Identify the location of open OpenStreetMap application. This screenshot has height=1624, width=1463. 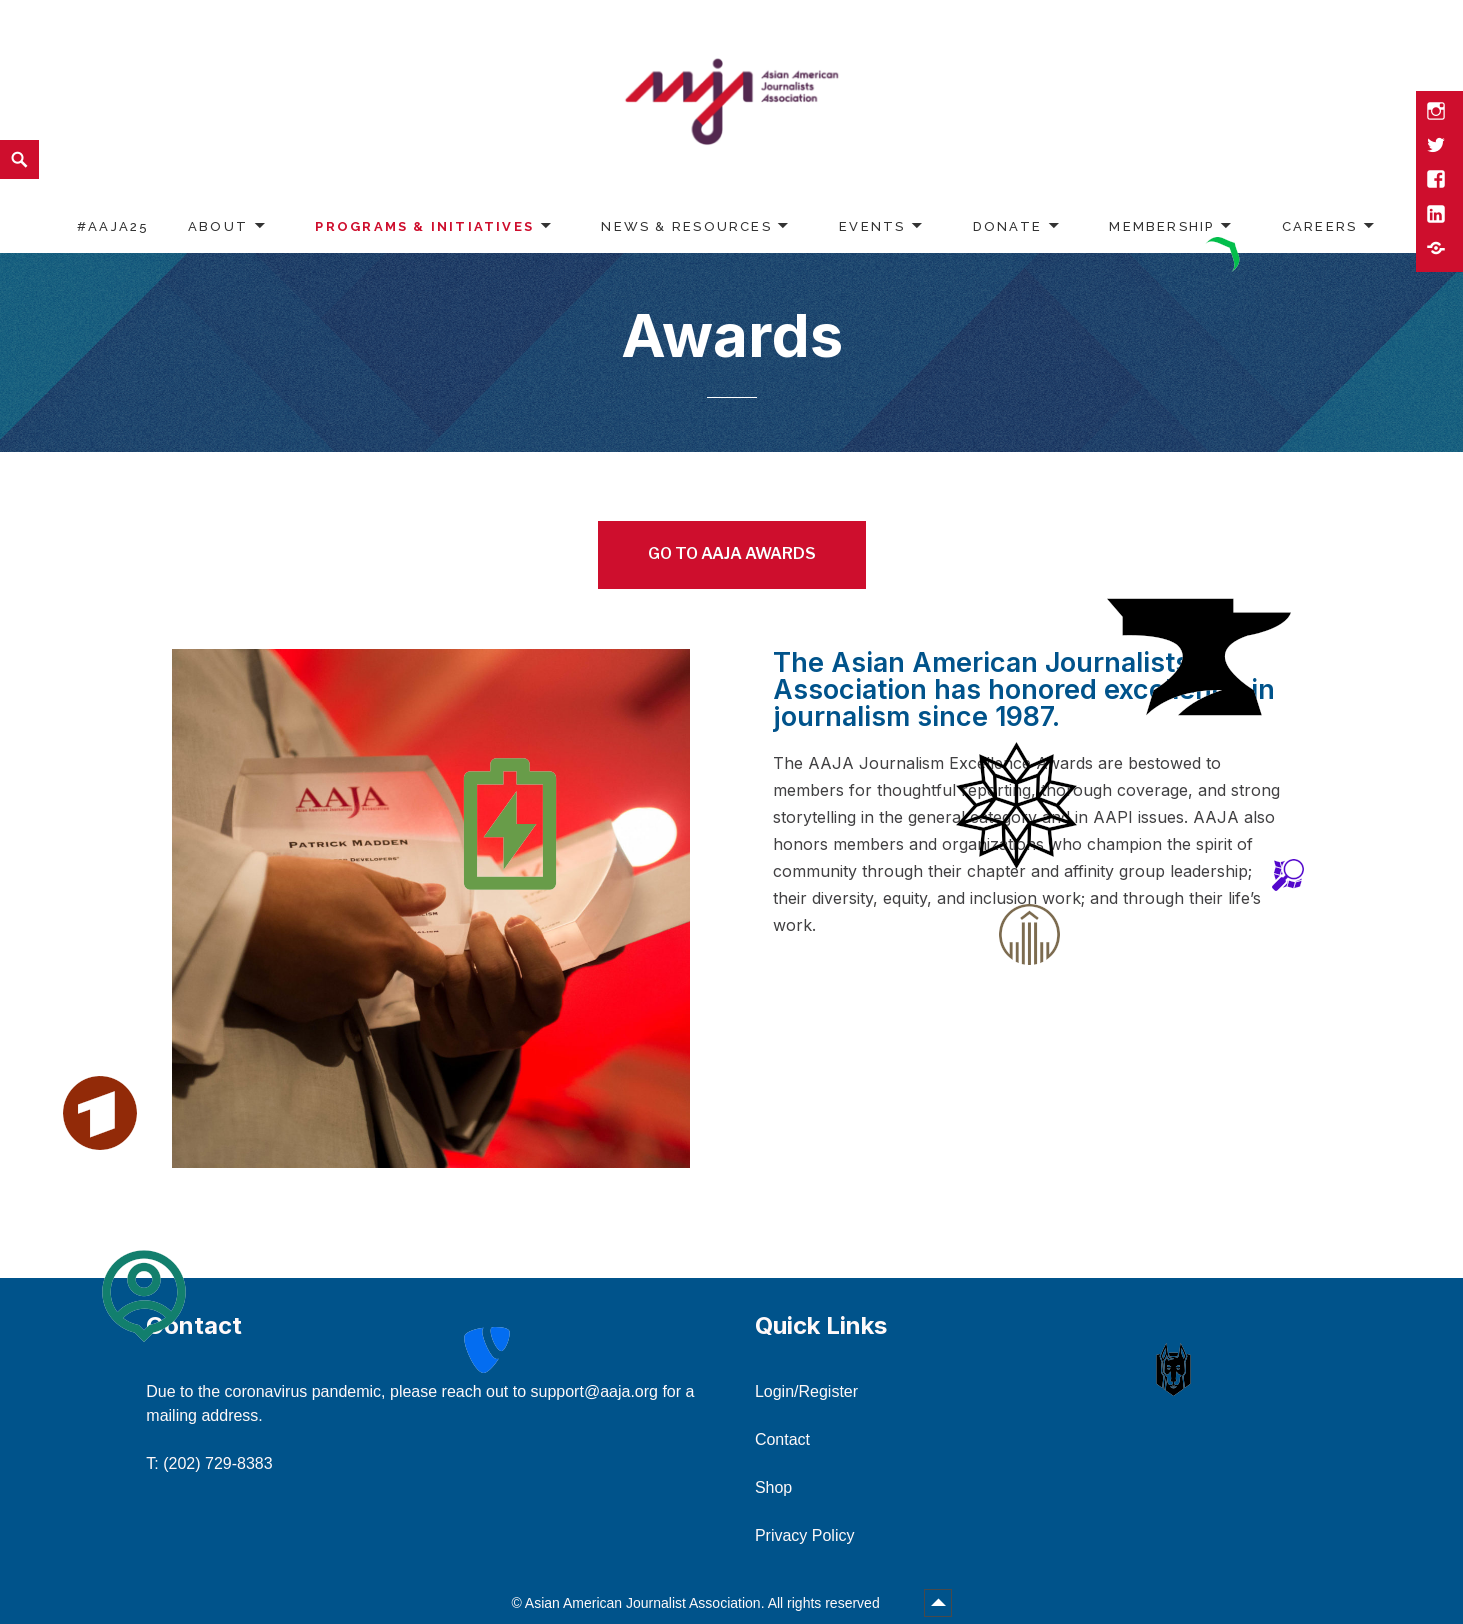
(1288, 875).